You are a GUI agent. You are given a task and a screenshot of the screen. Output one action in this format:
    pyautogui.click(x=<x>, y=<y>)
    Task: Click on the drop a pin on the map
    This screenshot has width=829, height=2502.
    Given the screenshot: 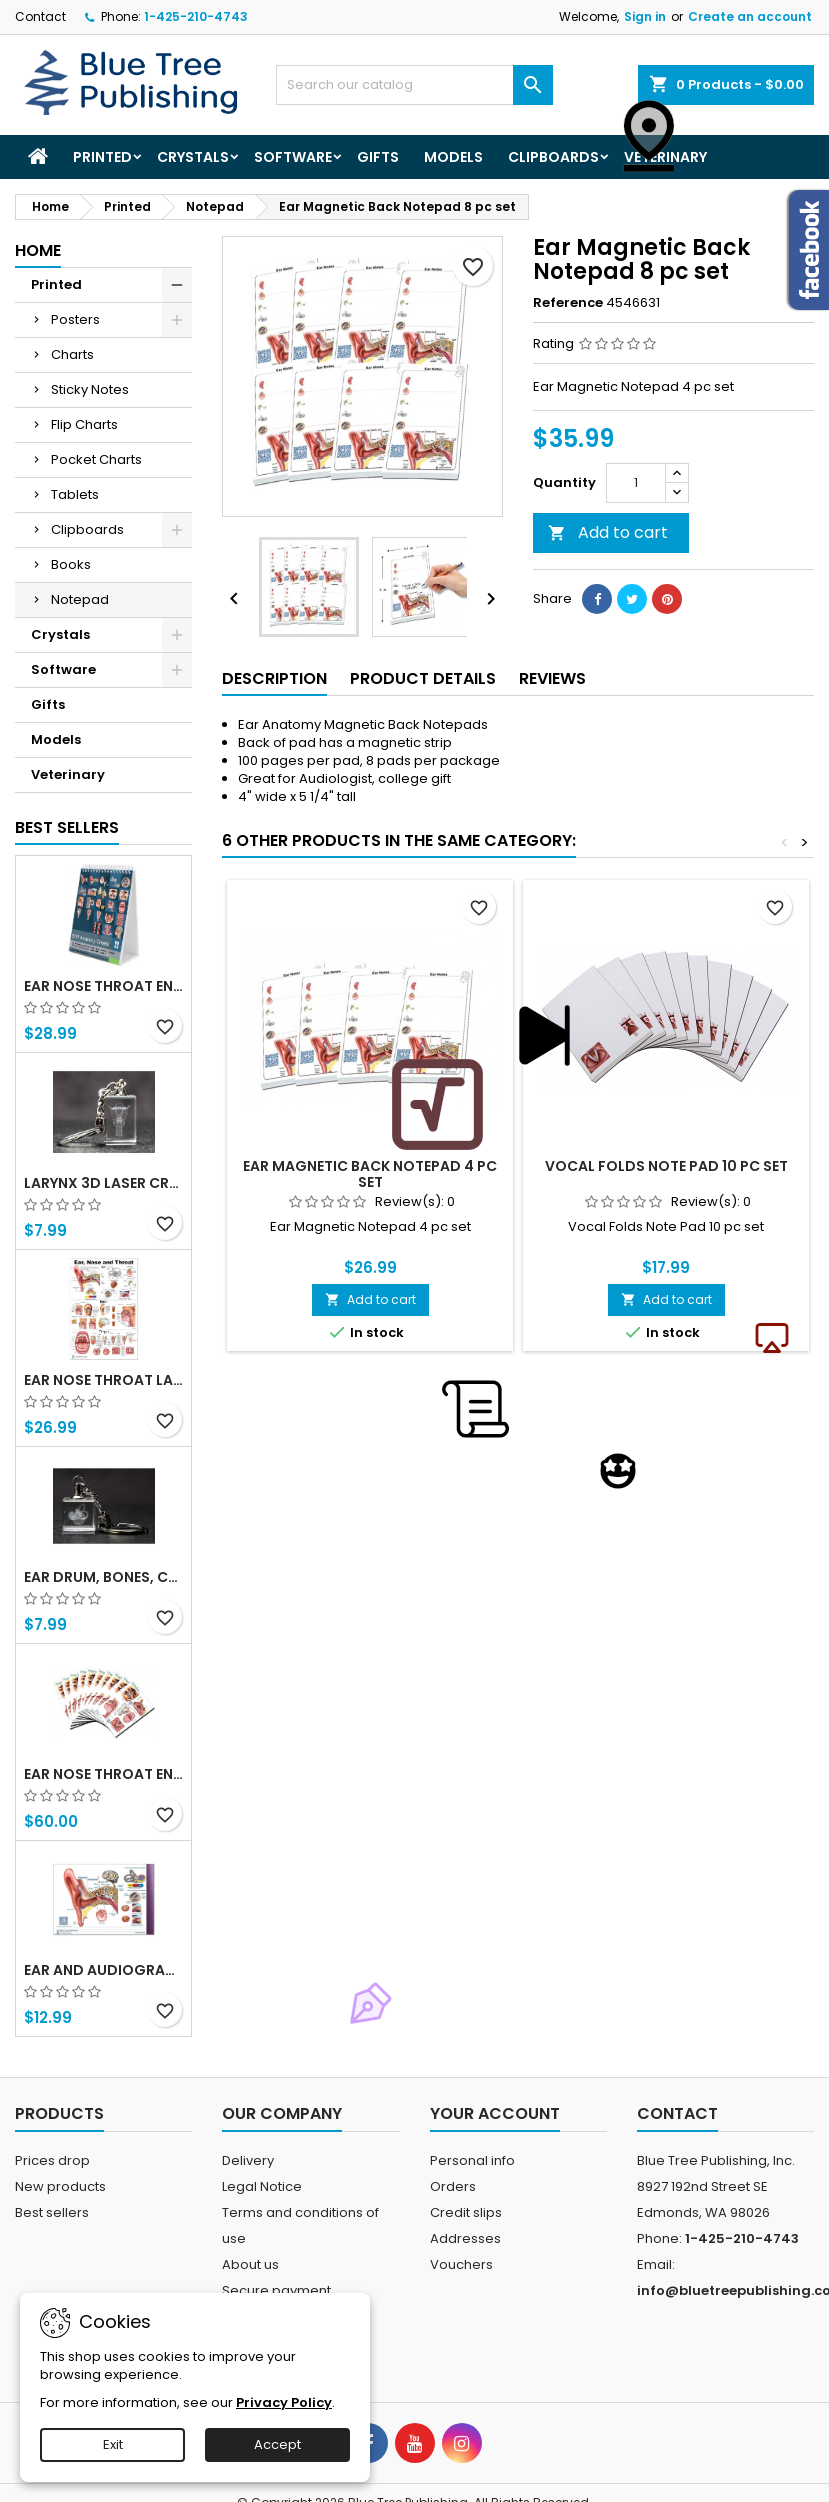 What is the action you would take?
    pyautogui.click(x=649, y=136)
    